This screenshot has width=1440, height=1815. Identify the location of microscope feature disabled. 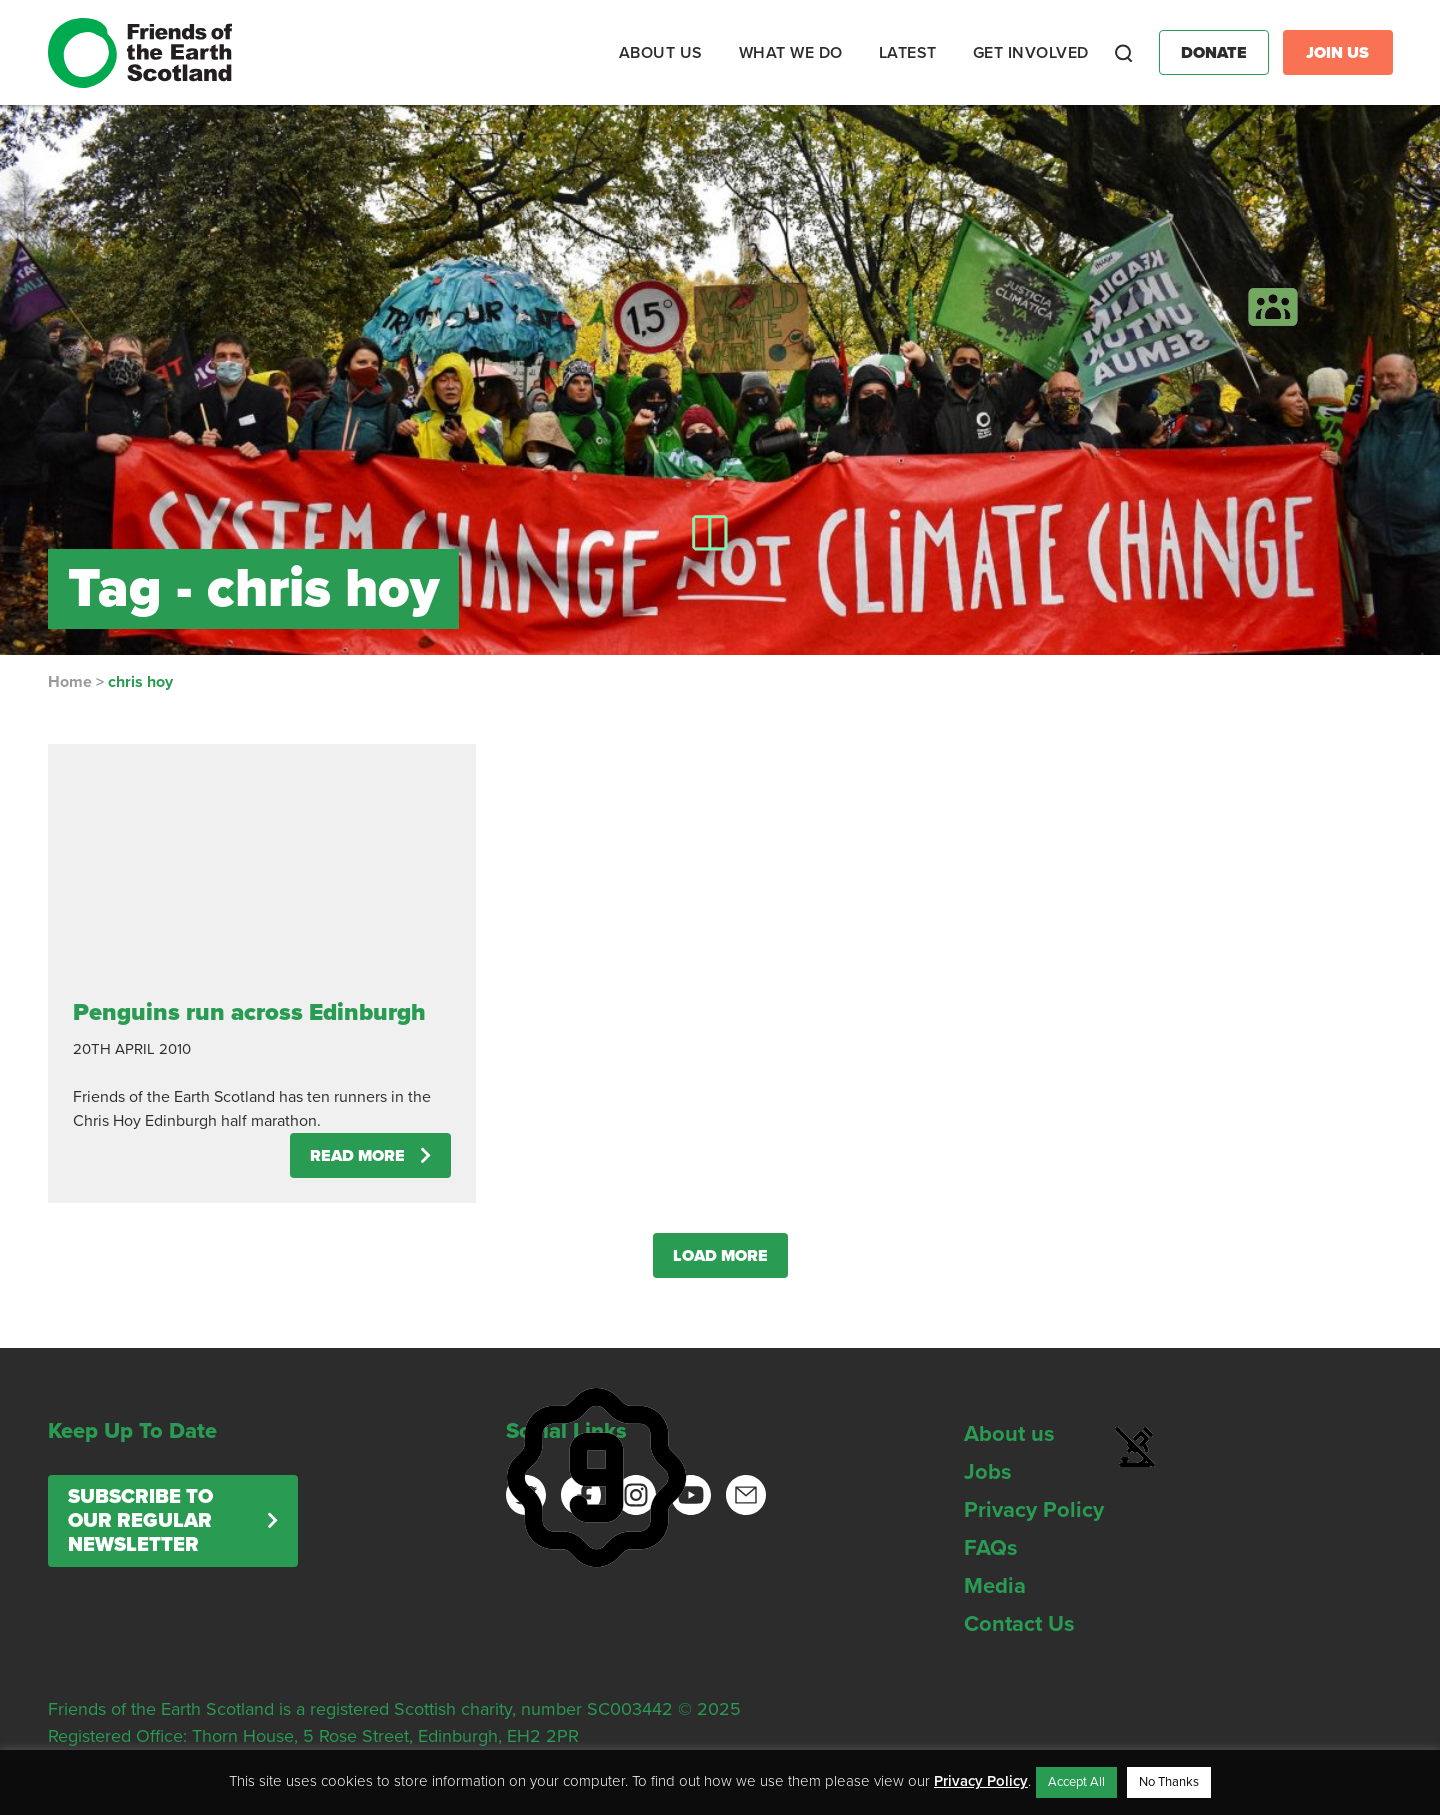
(1135, 1447).